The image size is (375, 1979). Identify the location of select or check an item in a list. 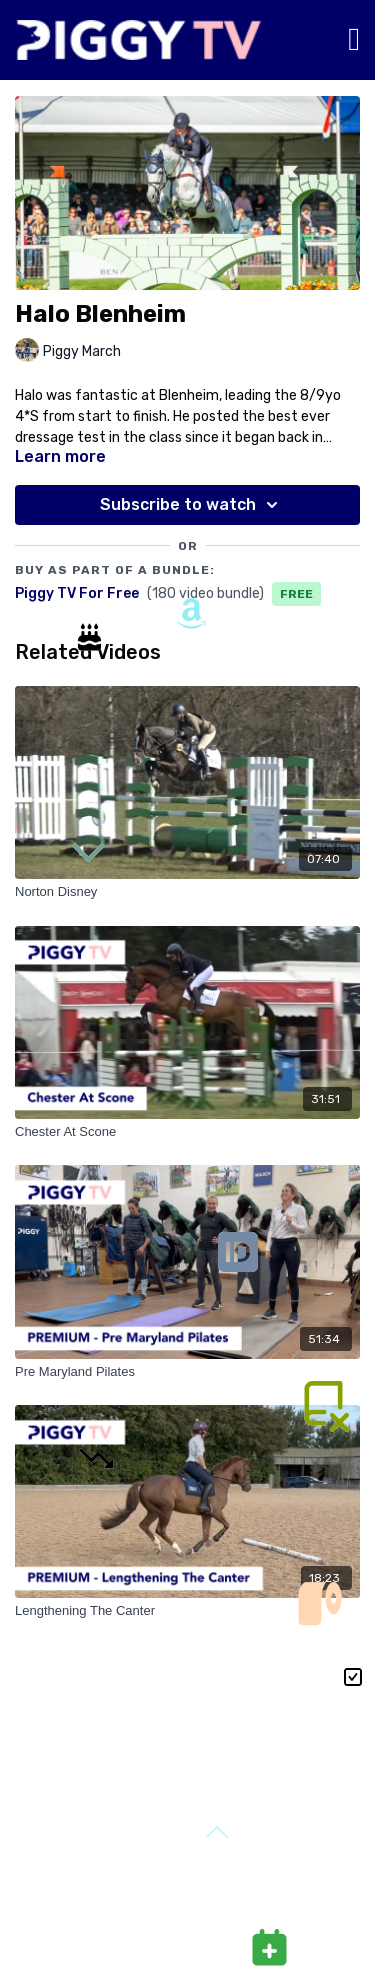
(353, 1677).